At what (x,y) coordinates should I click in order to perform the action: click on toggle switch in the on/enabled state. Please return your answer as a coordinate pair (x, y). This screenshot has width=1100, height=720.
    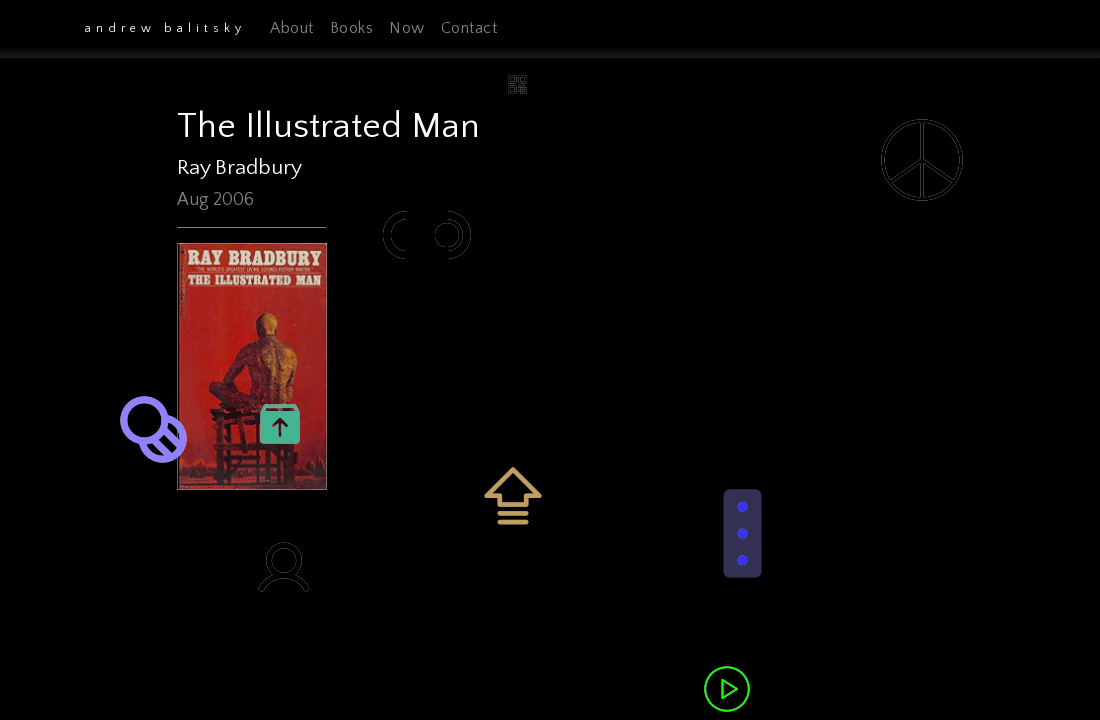
    Looking at the image, I should click on (427, 235).